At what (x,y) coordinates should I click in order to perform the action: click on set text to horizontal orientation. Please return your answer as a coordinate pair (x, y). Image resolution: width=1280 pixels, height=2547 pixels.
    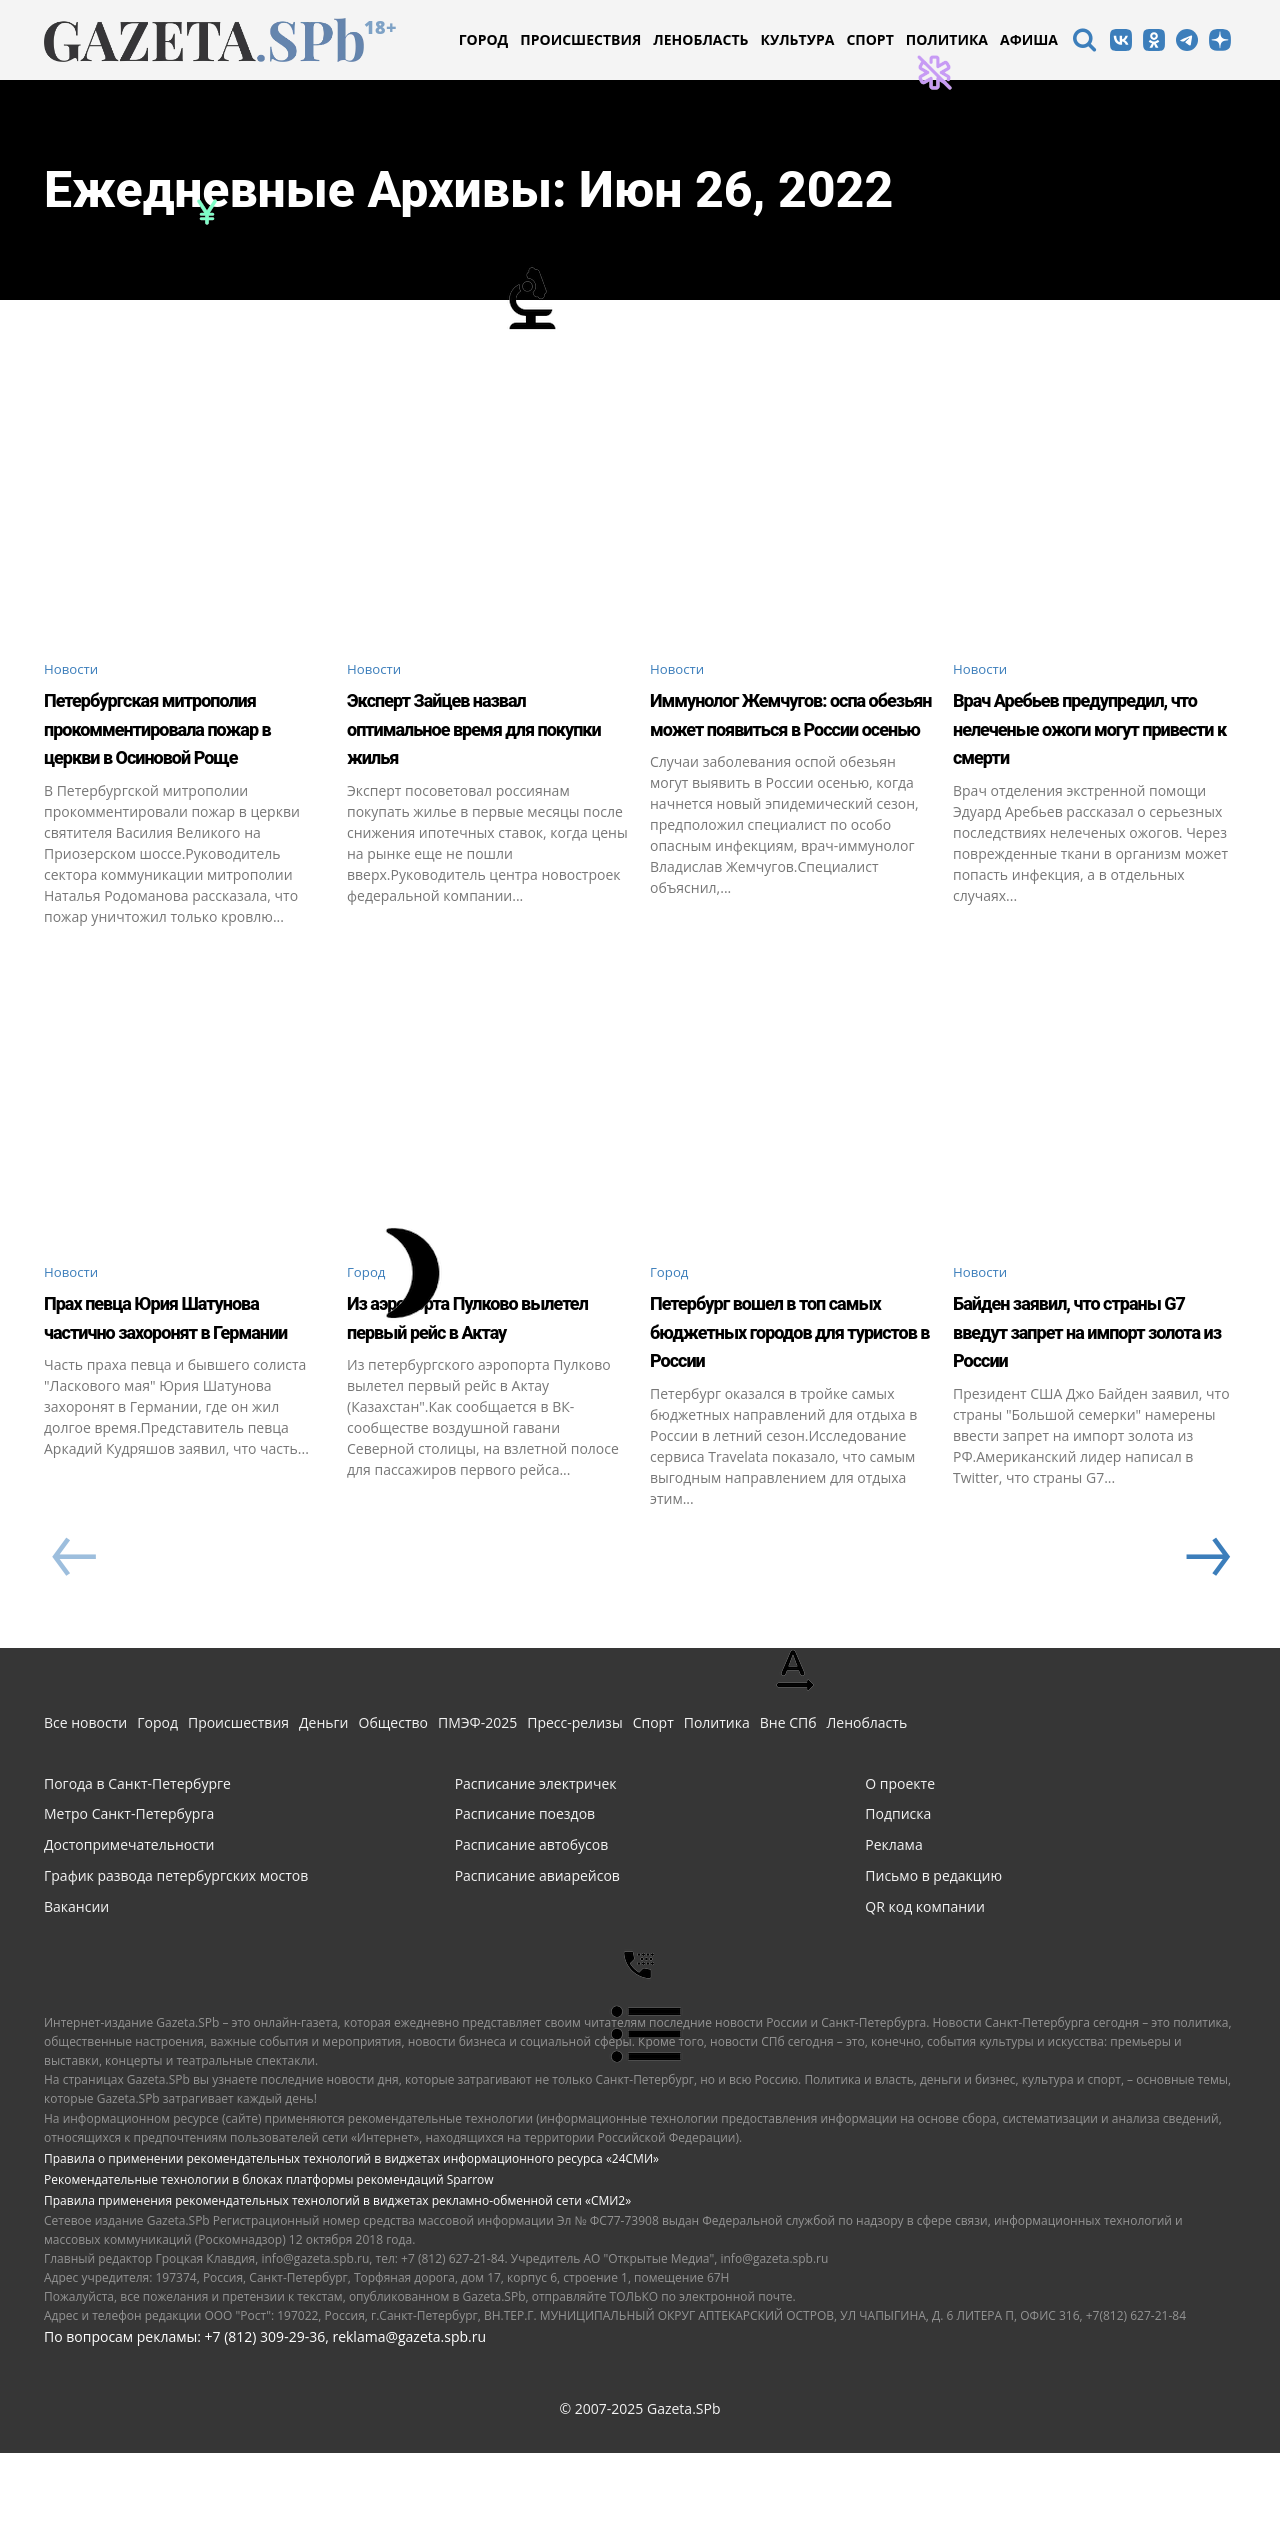
    Looking at the image, I should click on (793, 1671).